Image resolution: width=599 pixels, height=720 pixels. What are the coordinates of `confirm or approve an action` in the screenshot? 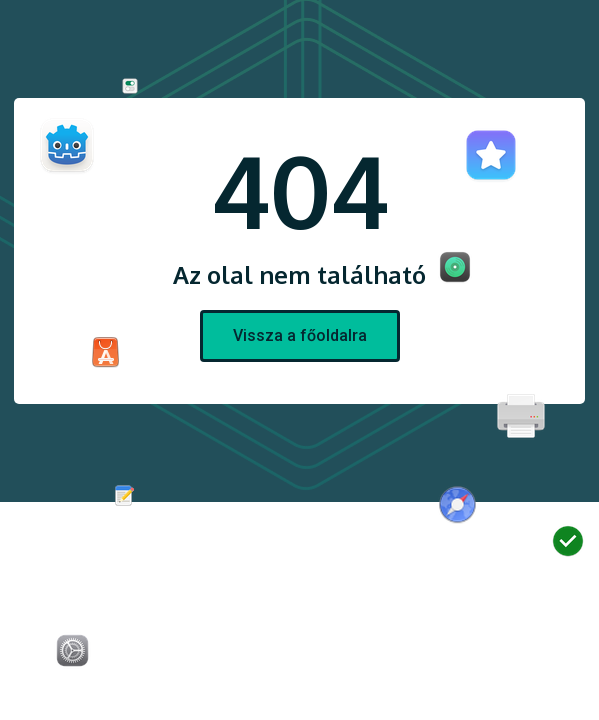 It's located at (568, 541).